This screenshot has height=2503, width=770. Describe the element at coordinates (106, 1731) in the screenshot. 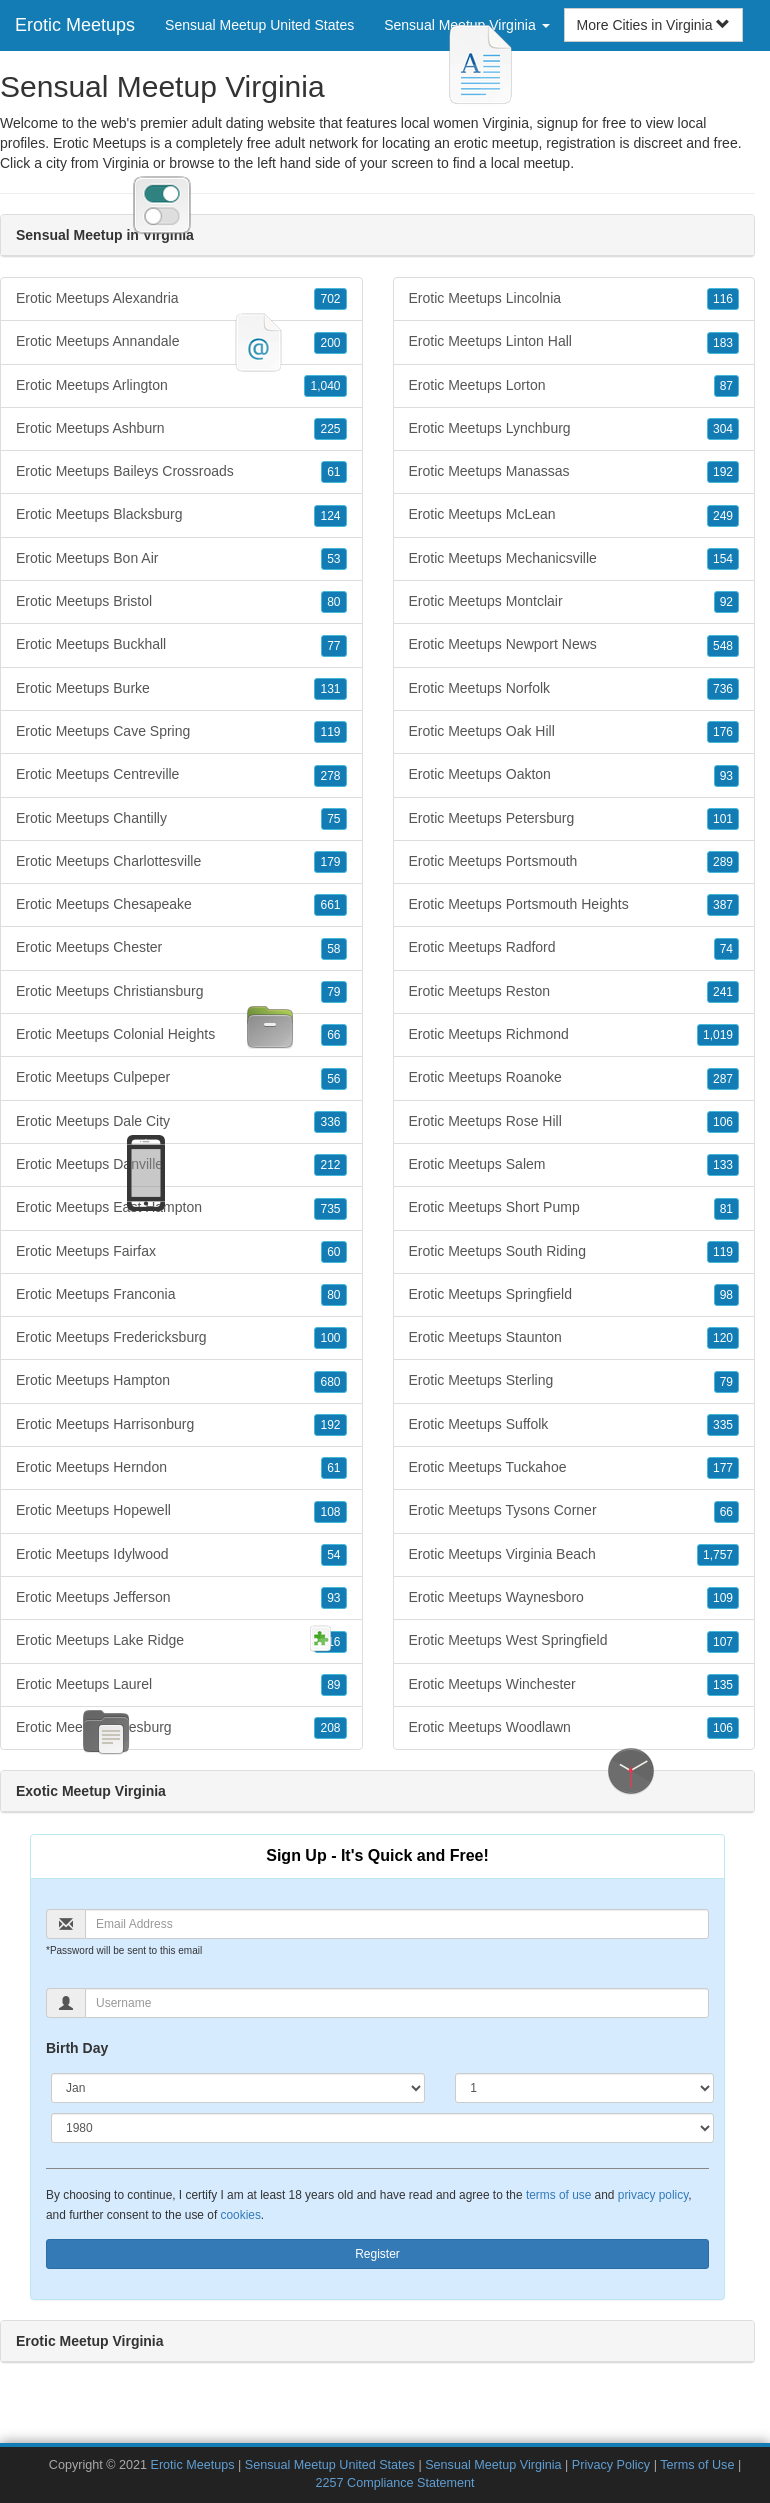

I see `open a document from file browser` at that location.